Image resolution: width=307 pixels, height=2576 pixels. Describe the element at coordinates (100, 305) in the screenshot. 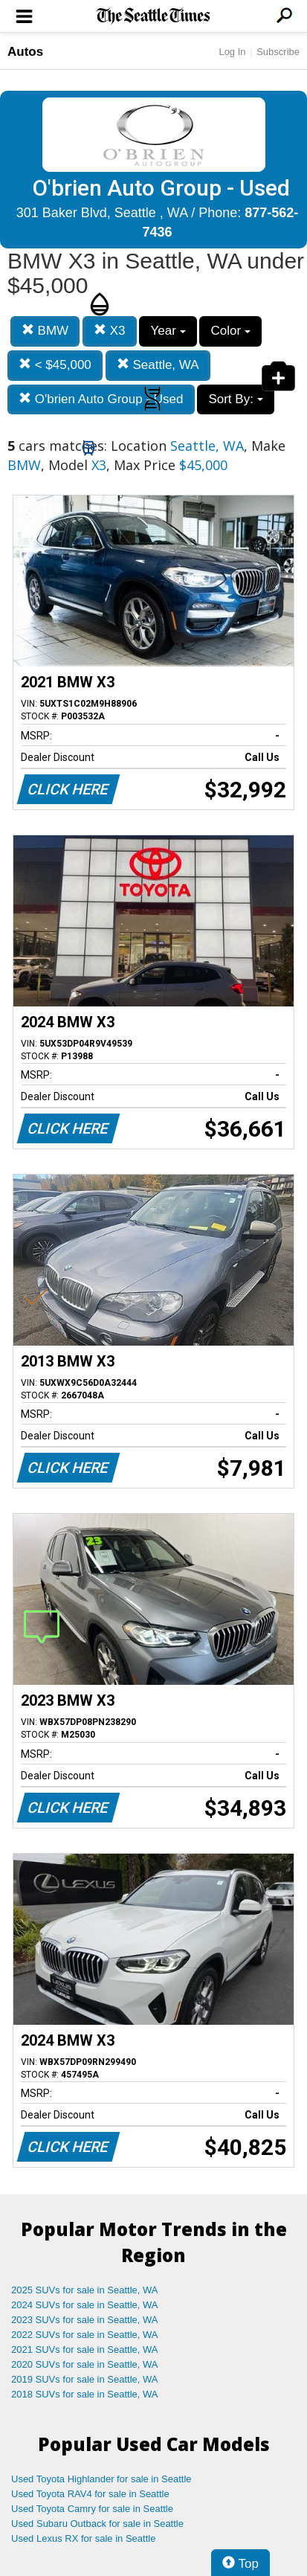

I see `indicates partial fill level or half-full status` at that location.